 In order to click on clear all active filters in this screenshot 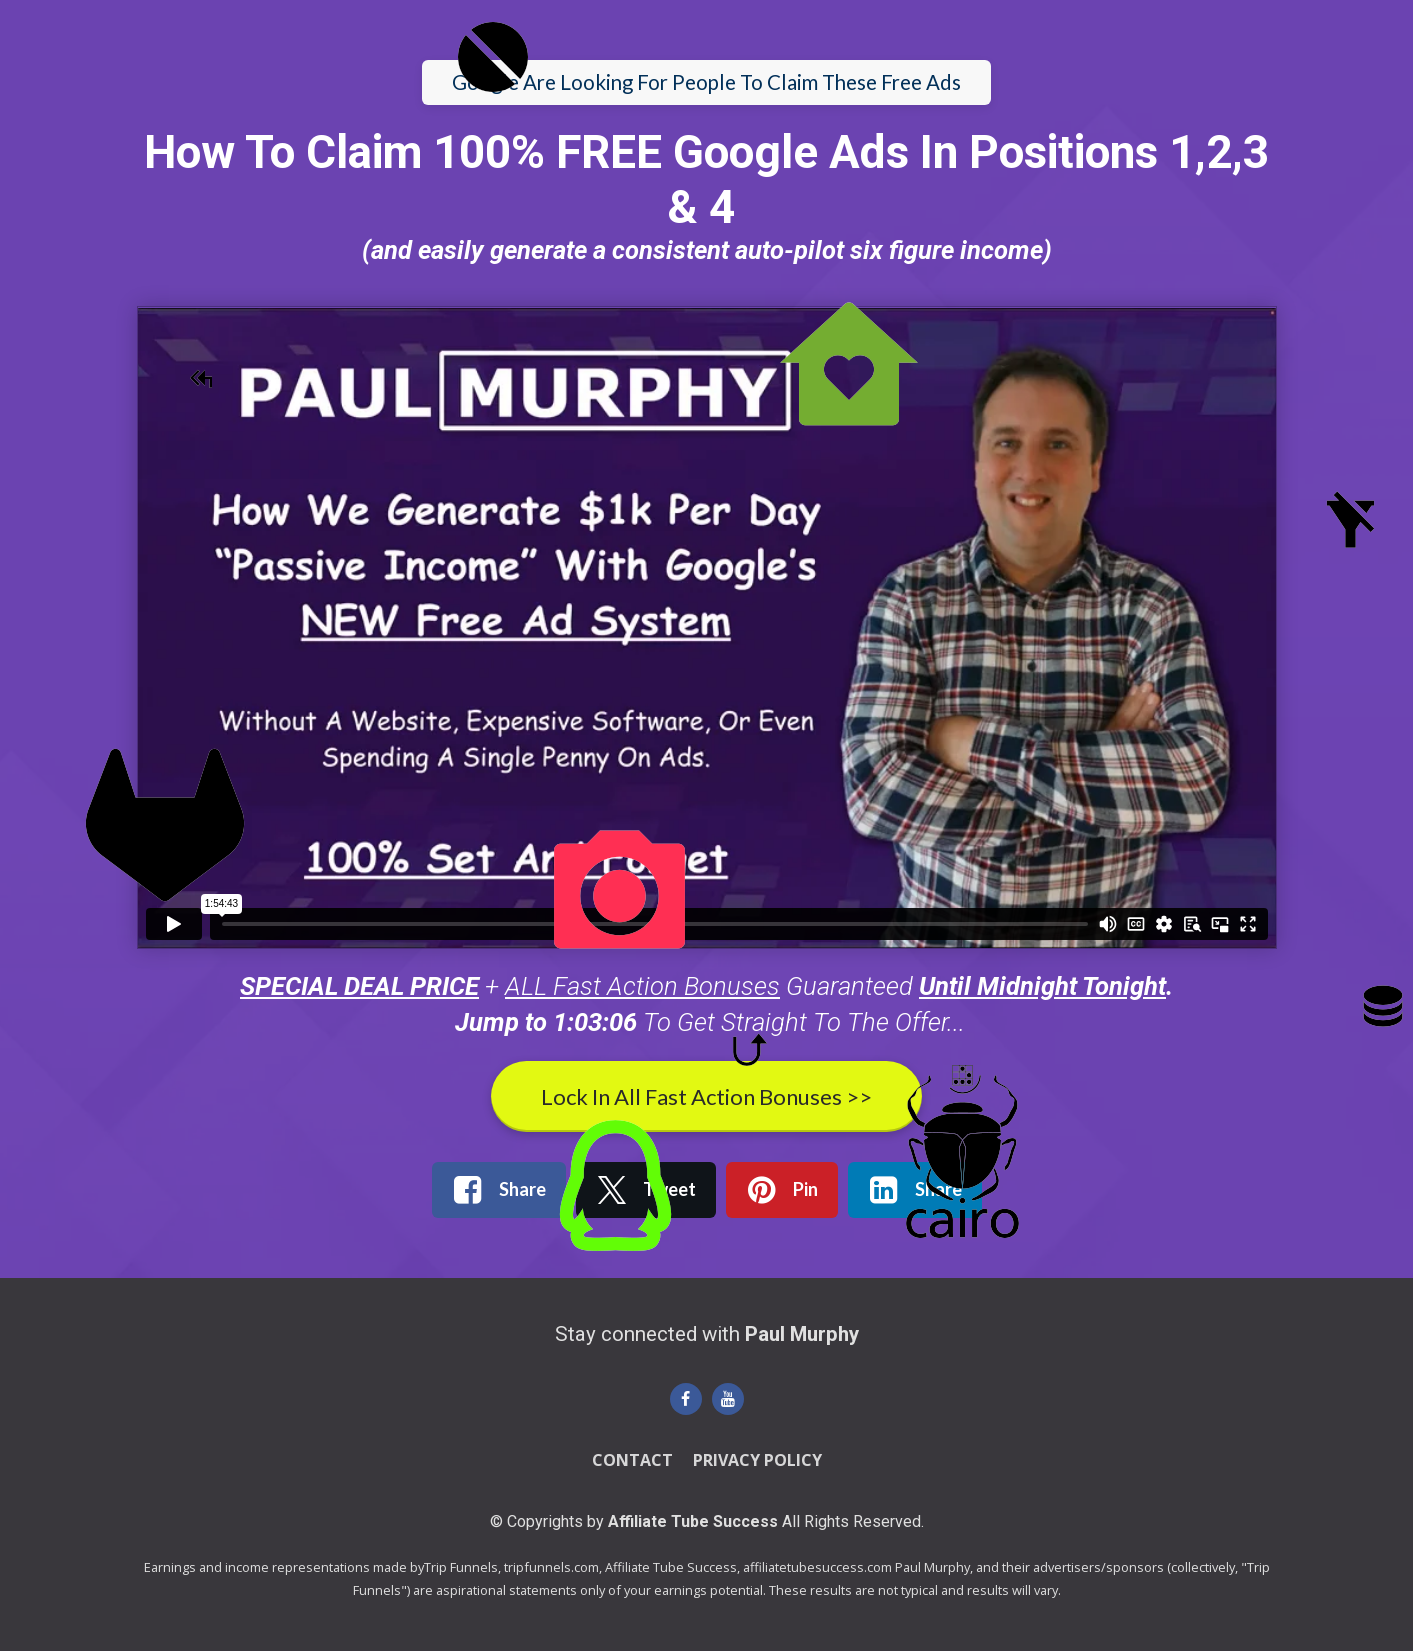, I will do `click(1350, 521)`.